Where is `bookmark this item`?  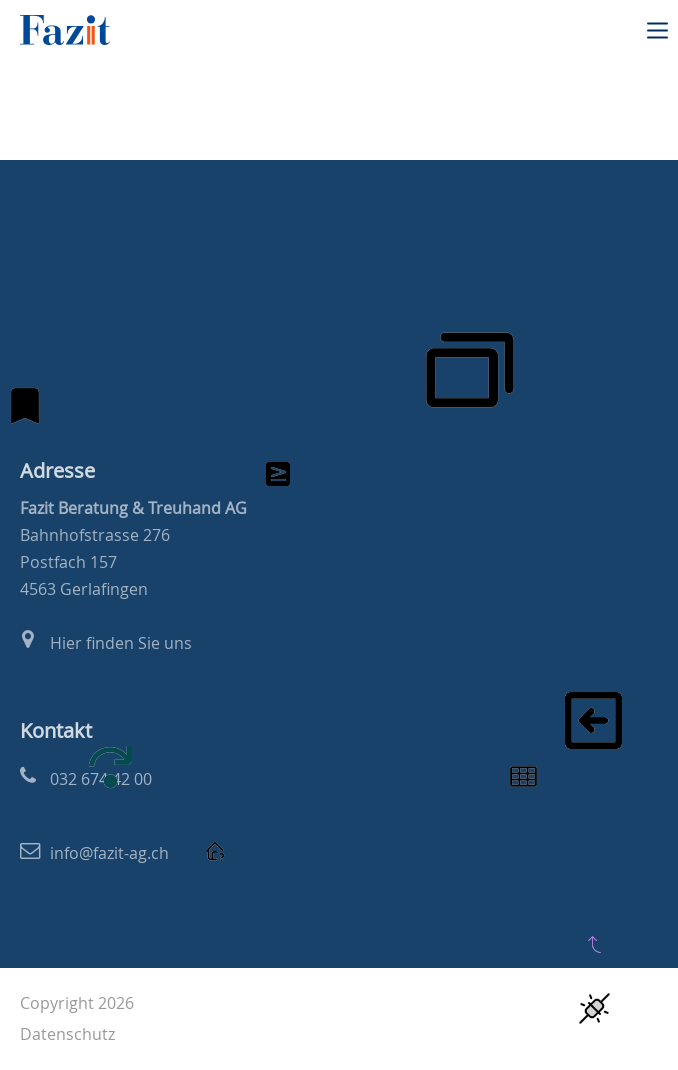 bookmark this item is located at coordinates (25, 406).